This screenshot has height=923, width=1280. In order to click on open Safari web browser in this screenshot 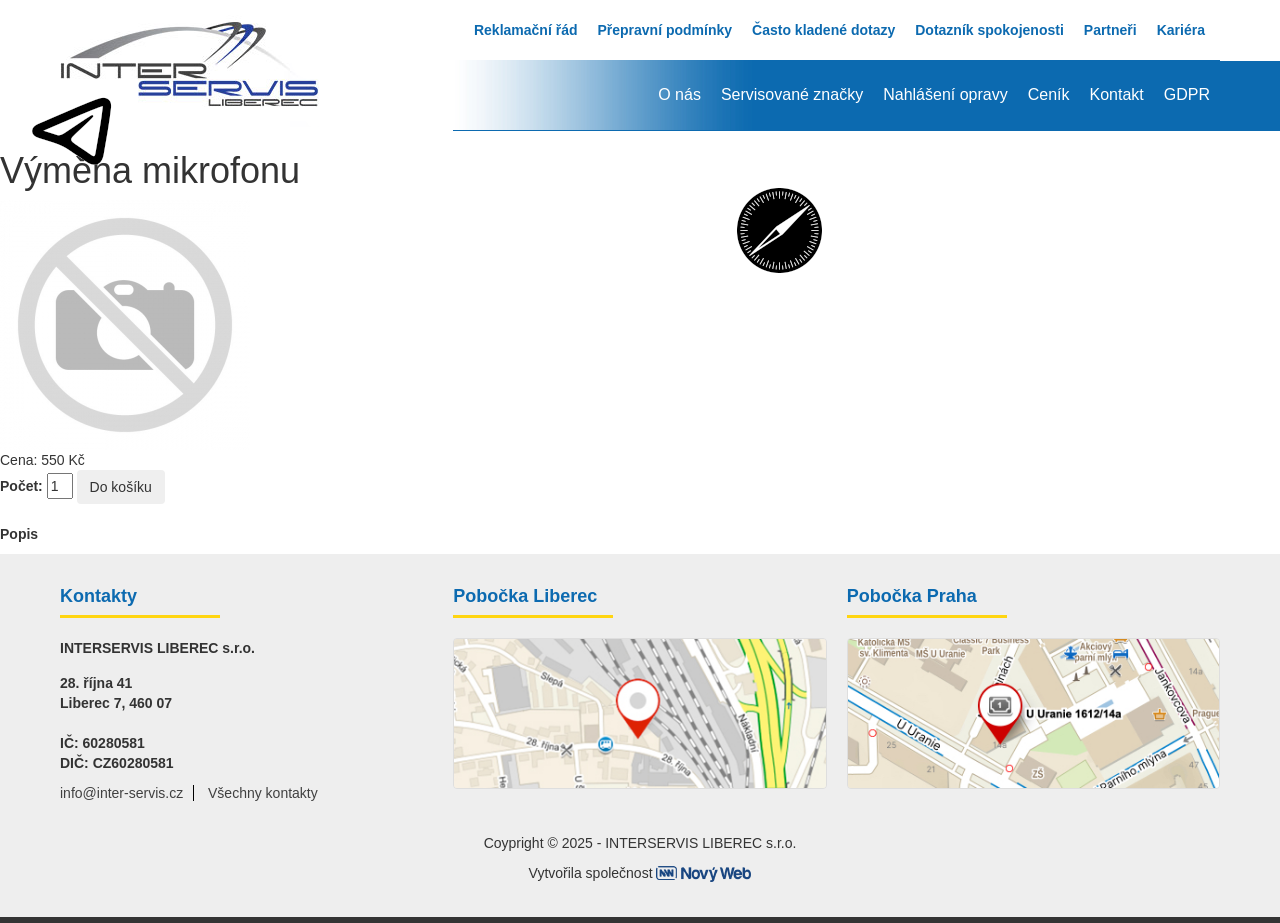, I will do `click(779, 230)`.